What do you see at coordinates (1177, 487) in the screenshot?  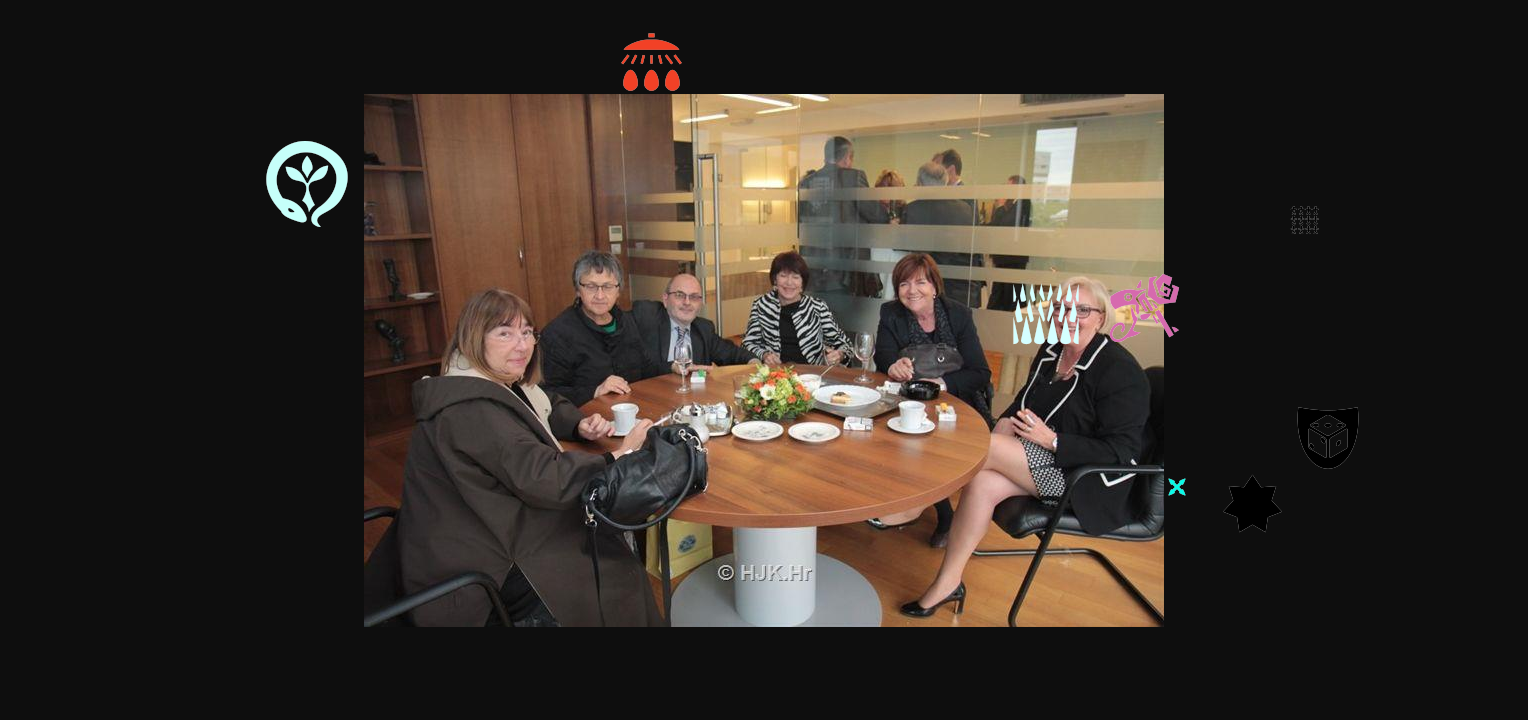 I see `expand content in multiple directions` at bounding box center [1177, 487].